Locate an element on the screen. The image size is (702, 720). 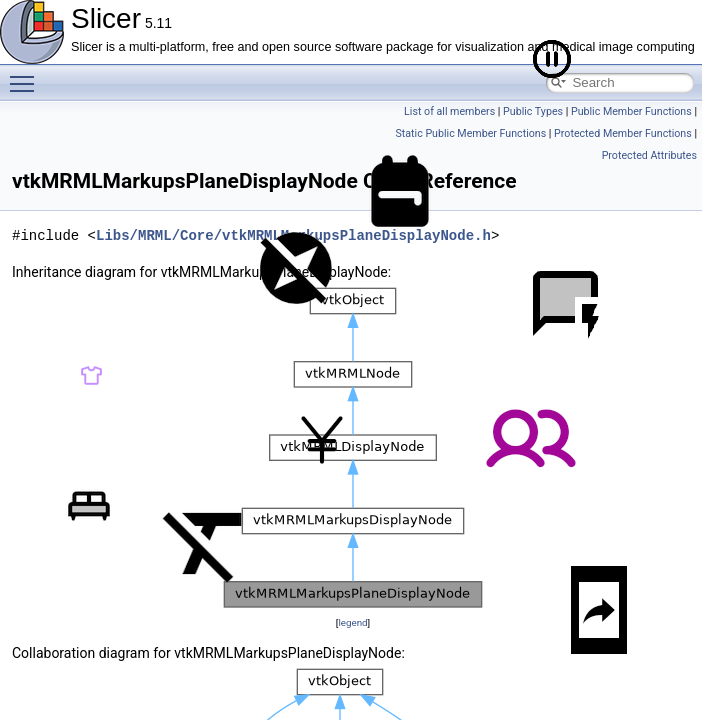
disable compass or navigation mode is located at coordinates (296, 268).